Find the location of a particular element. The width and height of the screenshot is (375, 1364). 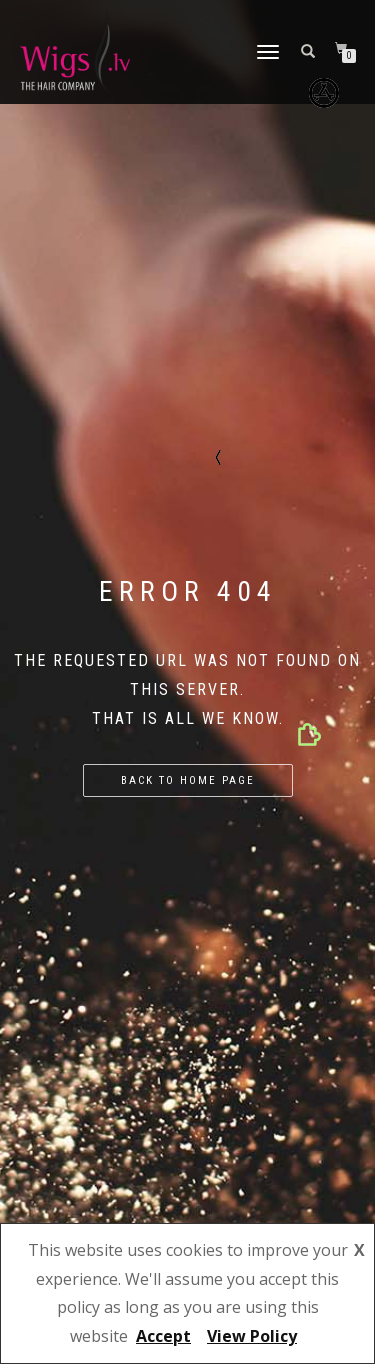

open the App Store is located at coordinates (324, 93).